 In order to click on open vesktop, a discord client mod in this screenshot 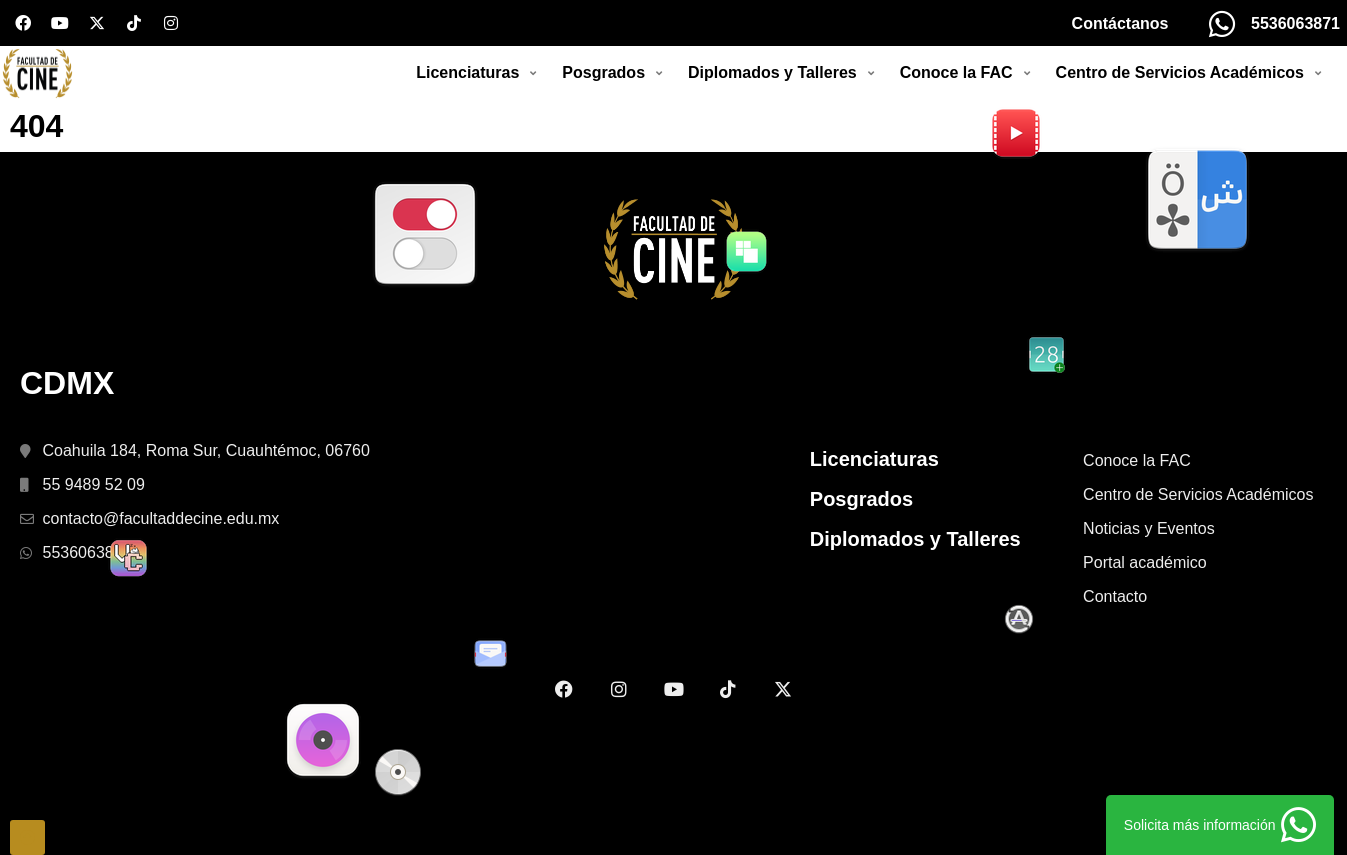, I will do `click(128, 557)`.